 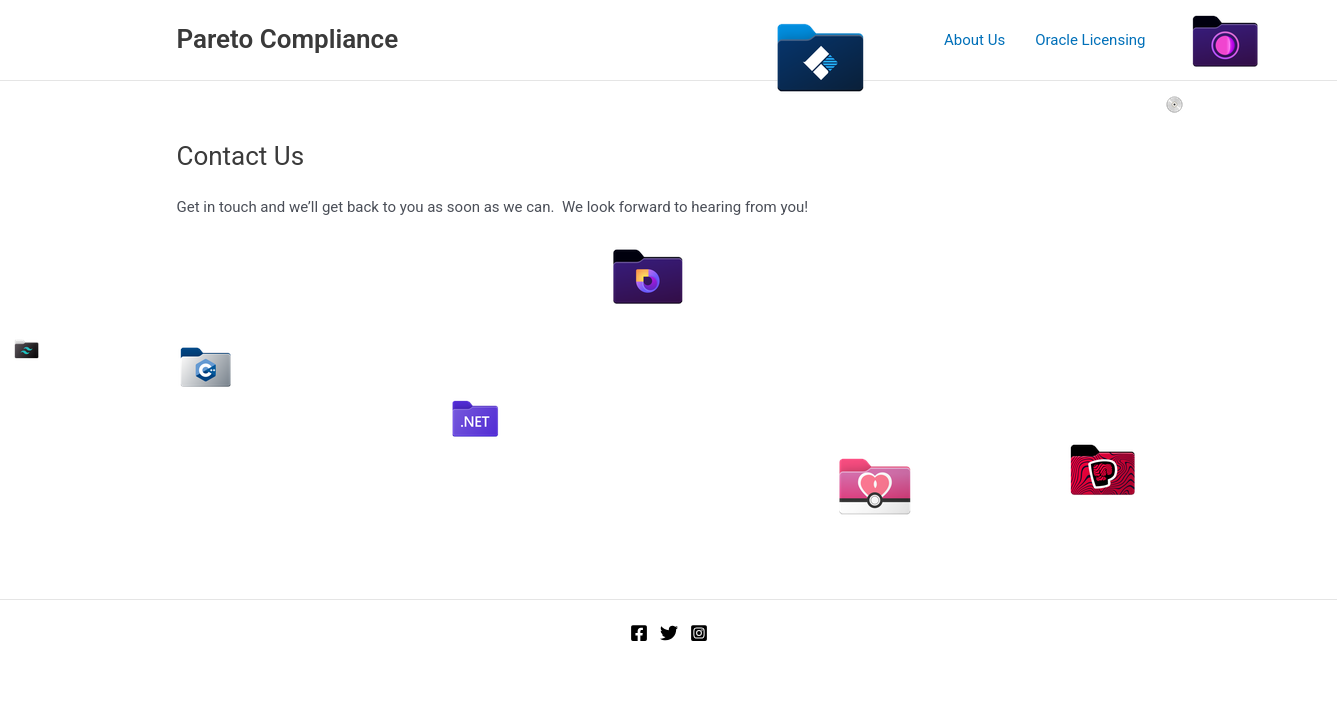 I want to click on open PewDiePie-themed content folder, so click(x=1102, y=471).